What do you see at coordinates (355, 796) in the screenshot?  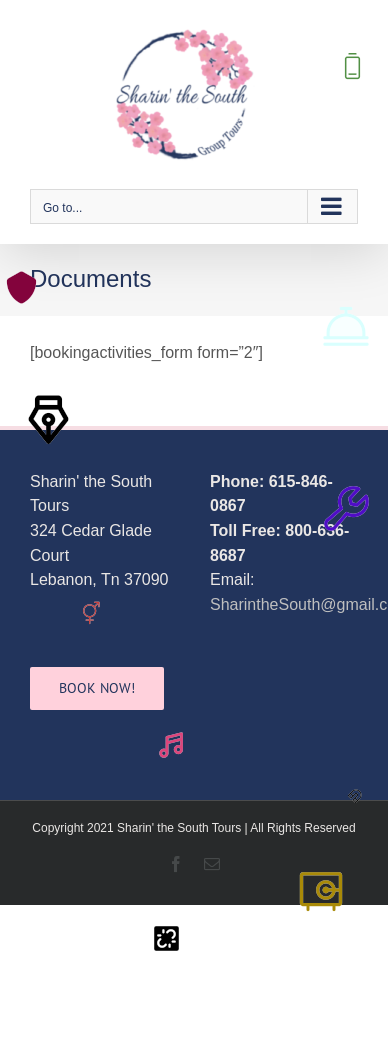 I see `activate magnetic snap or alignment` at bounding box center [355, 796].